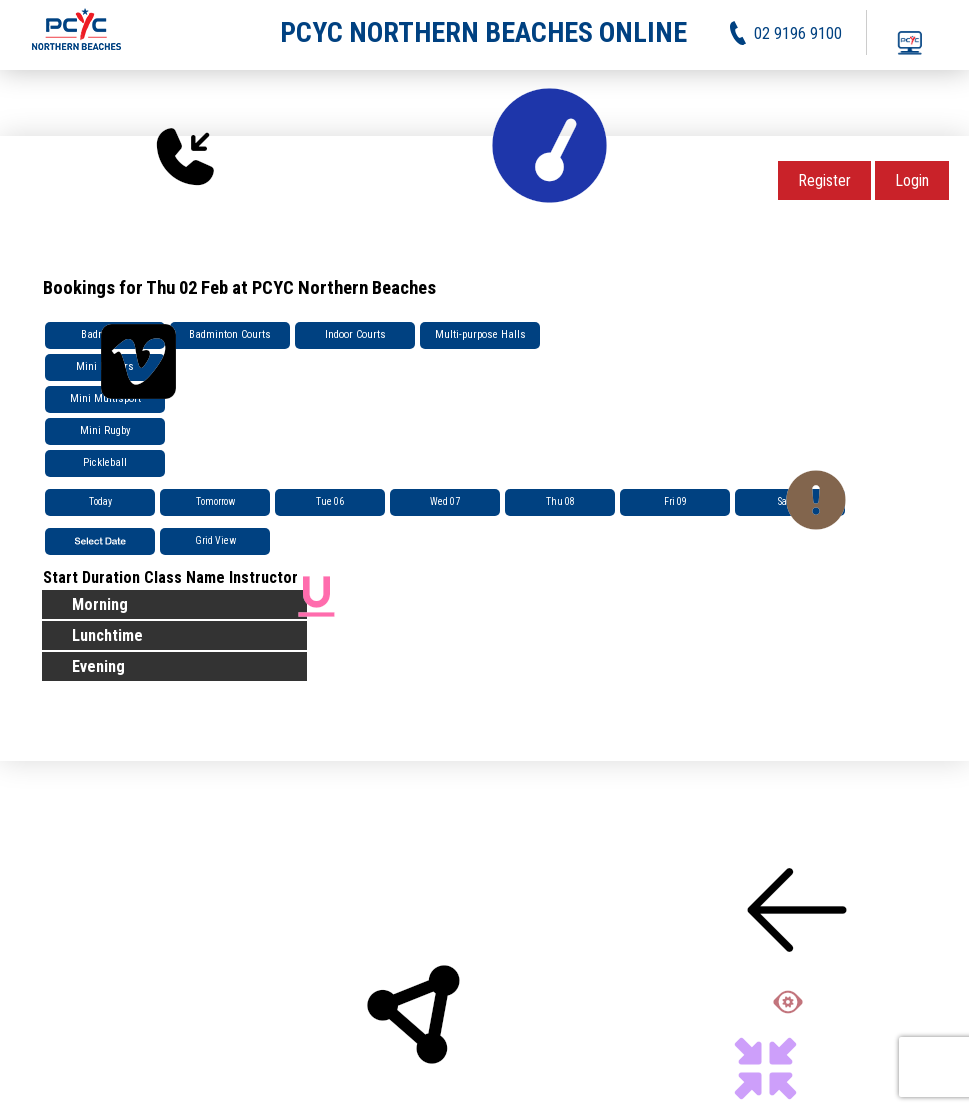 This screenshot has height=1111, width=969. Describe the element at coordinates (416, 1014) in the screenshot. I see `view network connections` at that location.